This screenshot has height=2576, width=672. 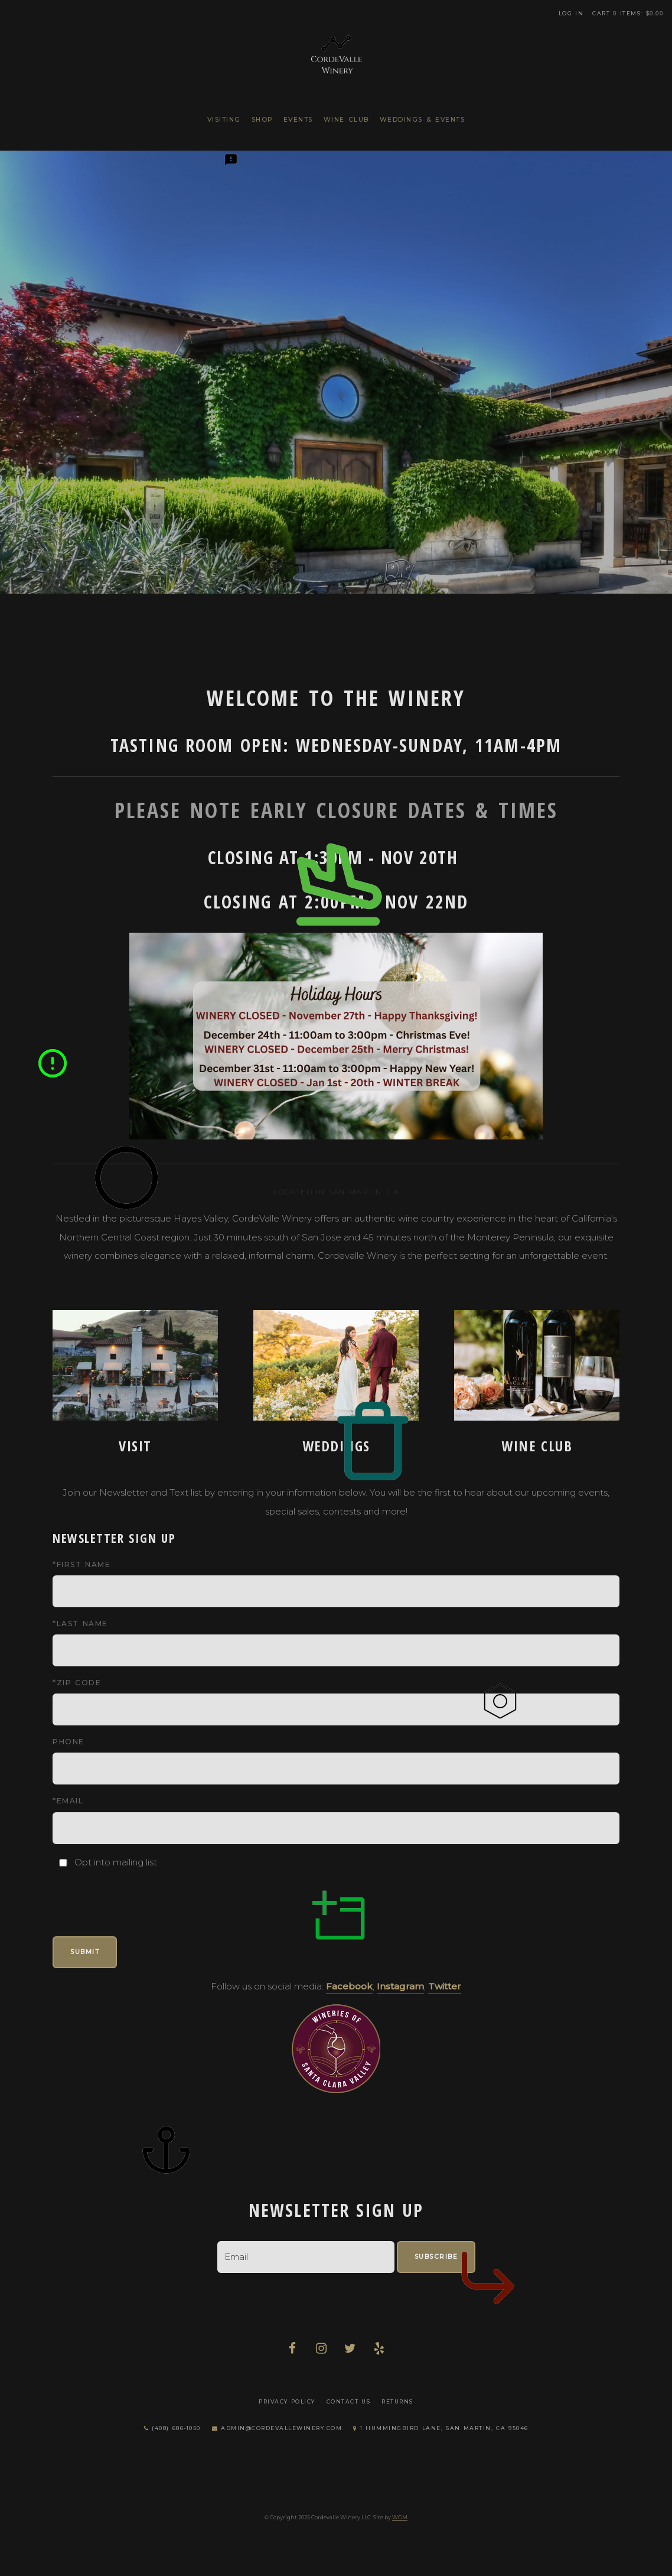 I want to click on view flight arrival information, so click(x=338, y=884).